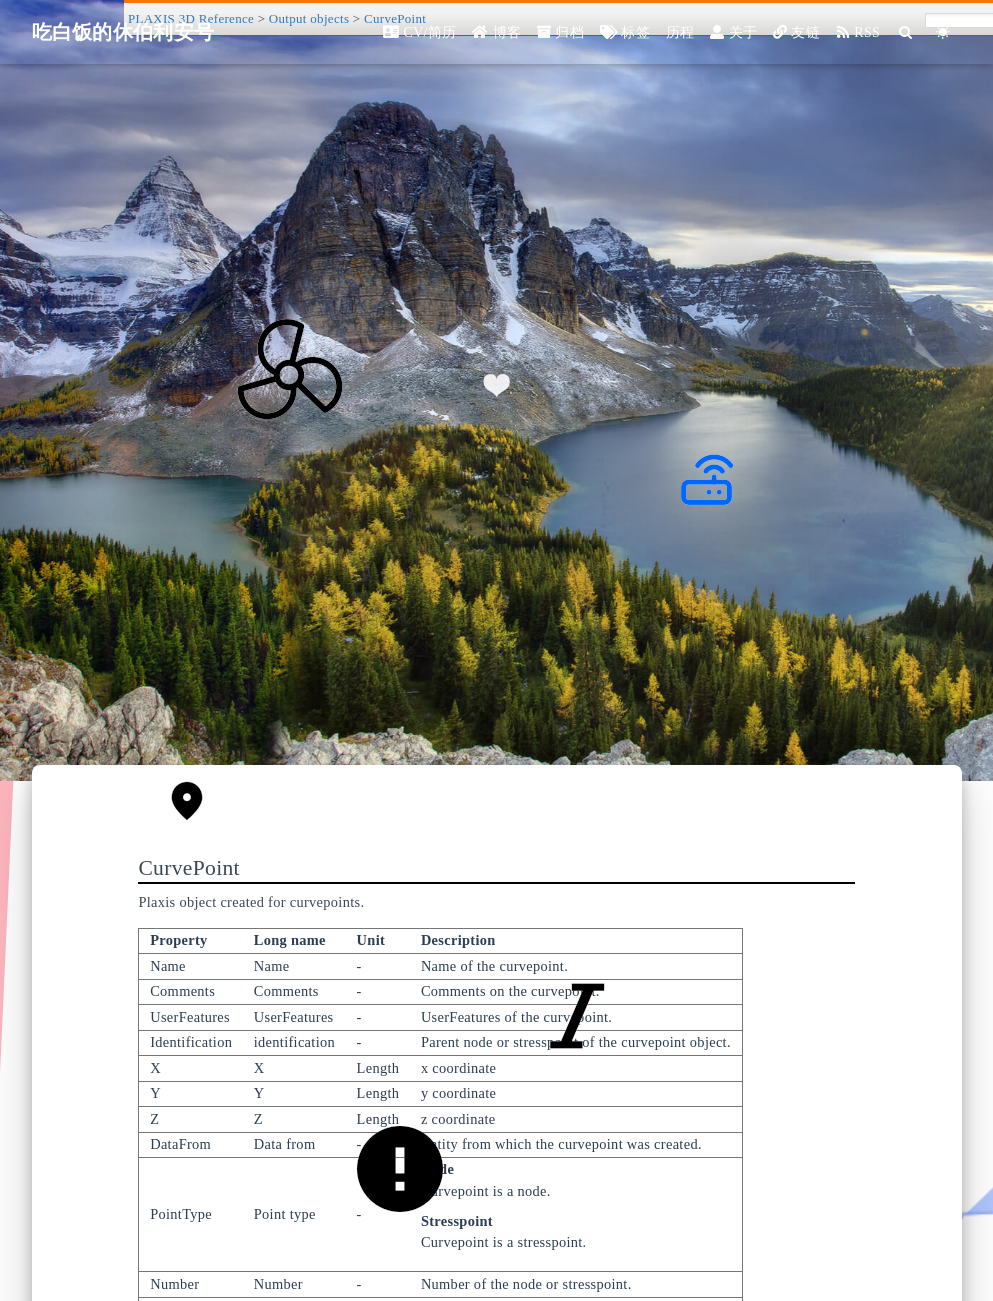 The image size is (993, 1301). I want to click on view location on map, so click(187, 801).